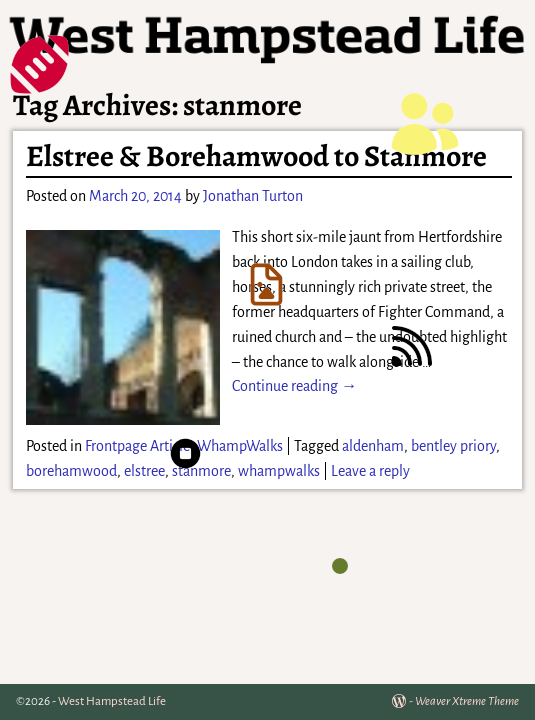 This screenshot has width=535, height=720. I want to click on check connection latency or network status, so click(412, 346).